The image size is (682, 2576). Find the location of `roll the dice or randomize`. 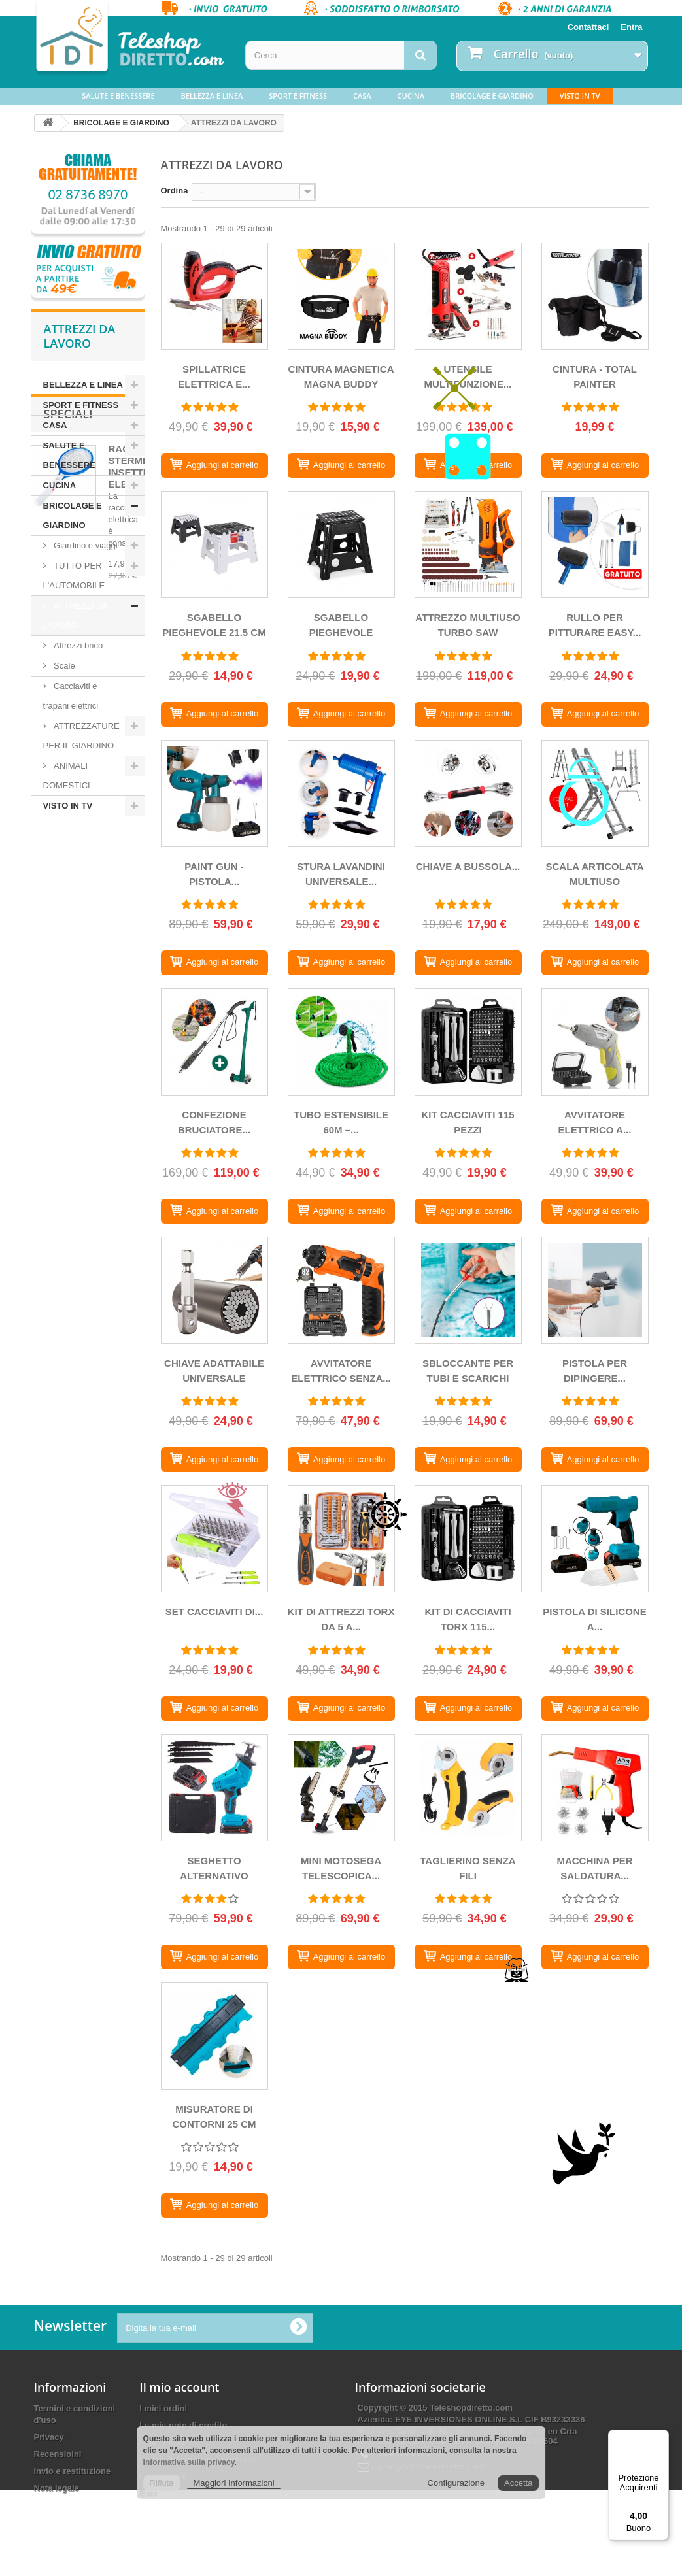

roll the dice or randomize is located at coordinates (468, 456).